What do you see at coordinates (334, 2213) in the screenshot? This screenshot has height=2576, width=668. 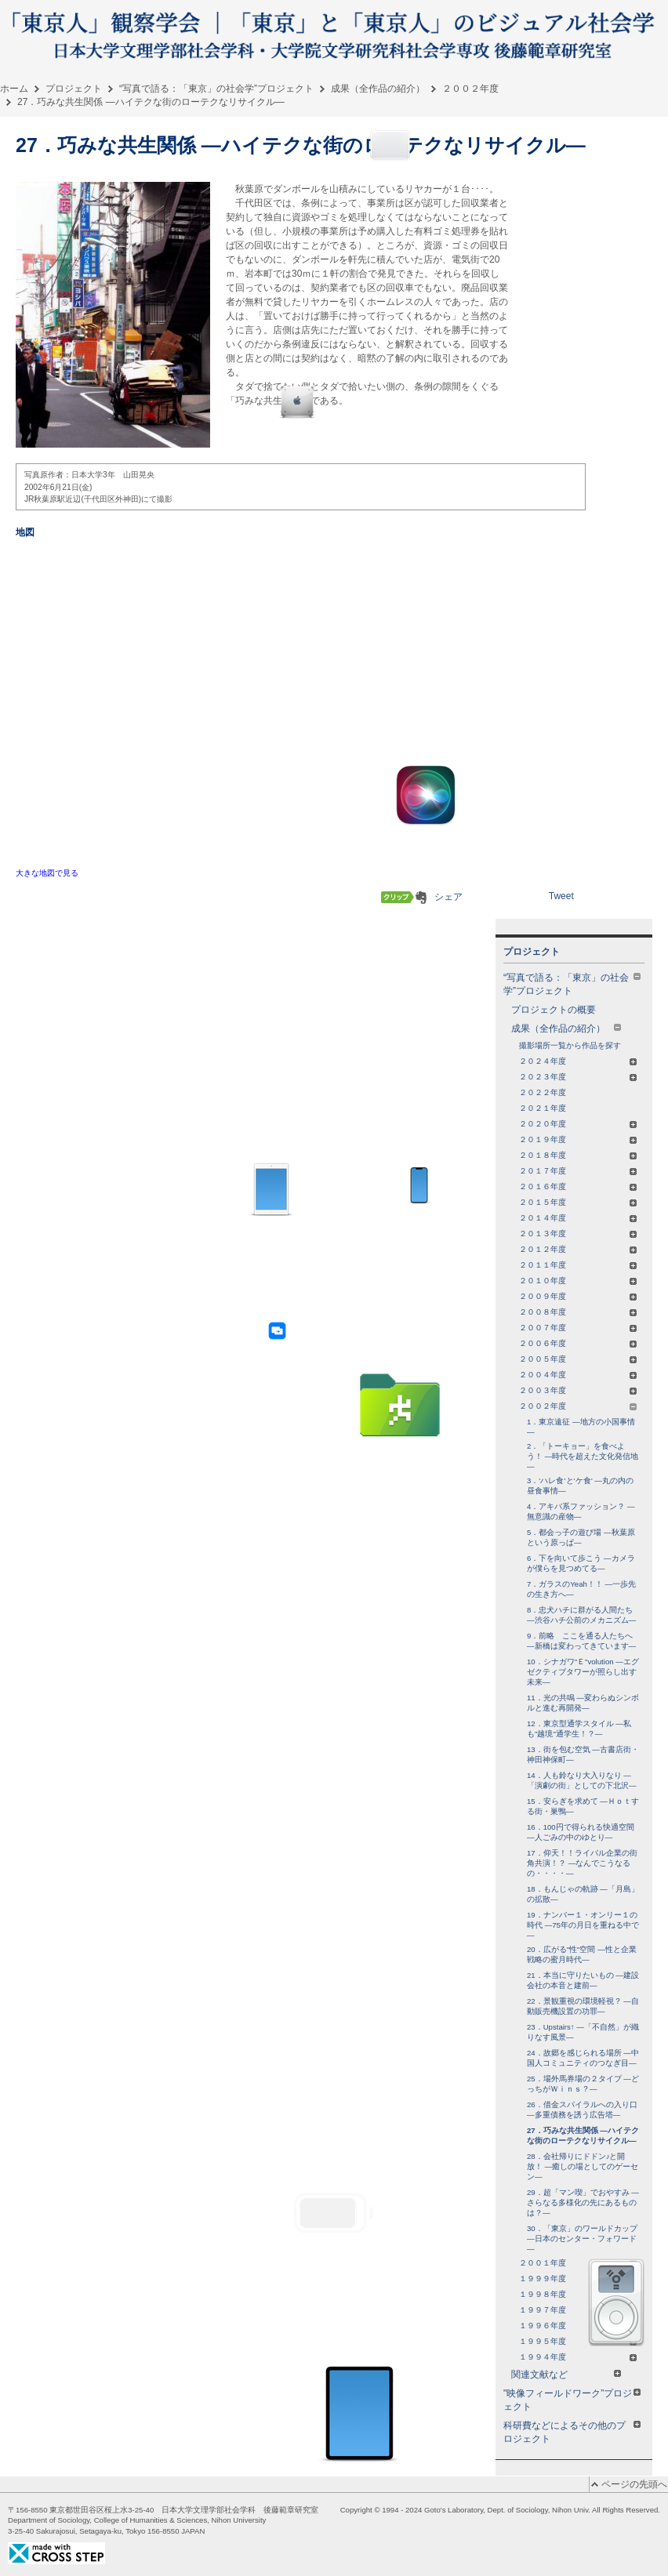 I see `indicates battery is at 90% charge` at bounding box center [334, 2213].